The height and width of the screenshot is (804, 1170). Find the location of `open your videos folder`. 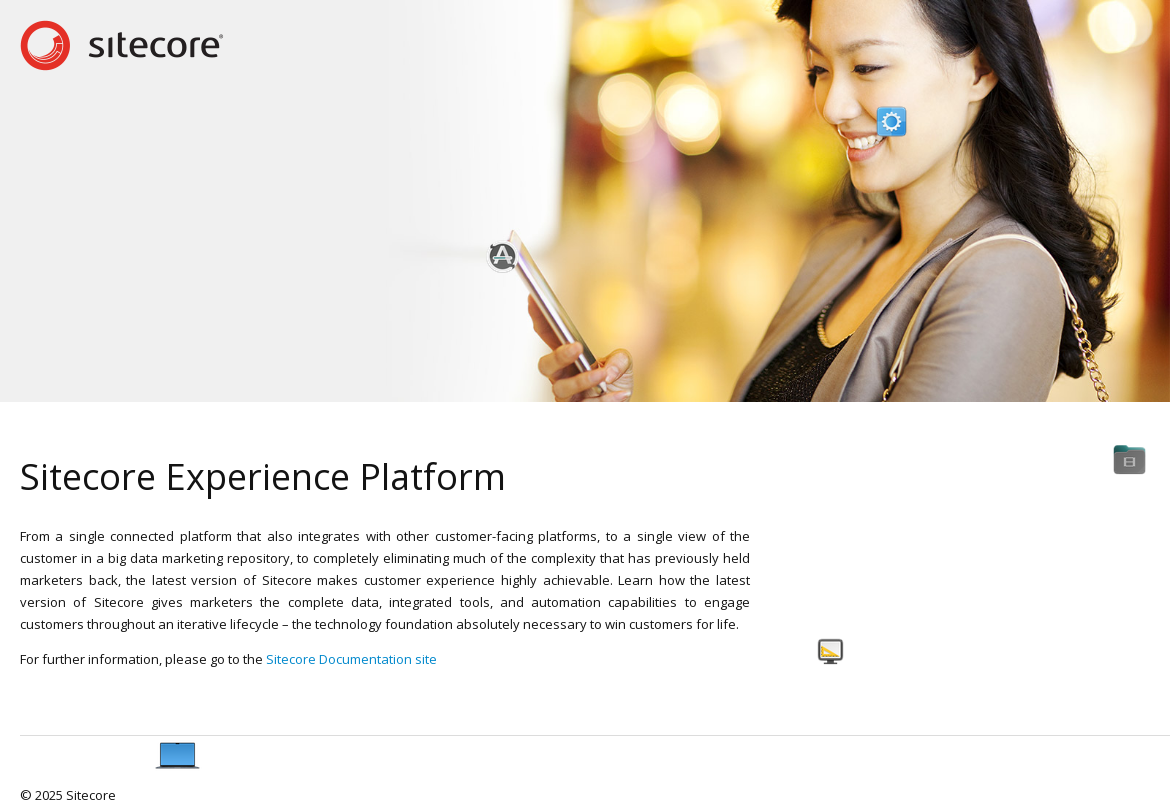

open your videos folder is located at coordinates (1129, 459).